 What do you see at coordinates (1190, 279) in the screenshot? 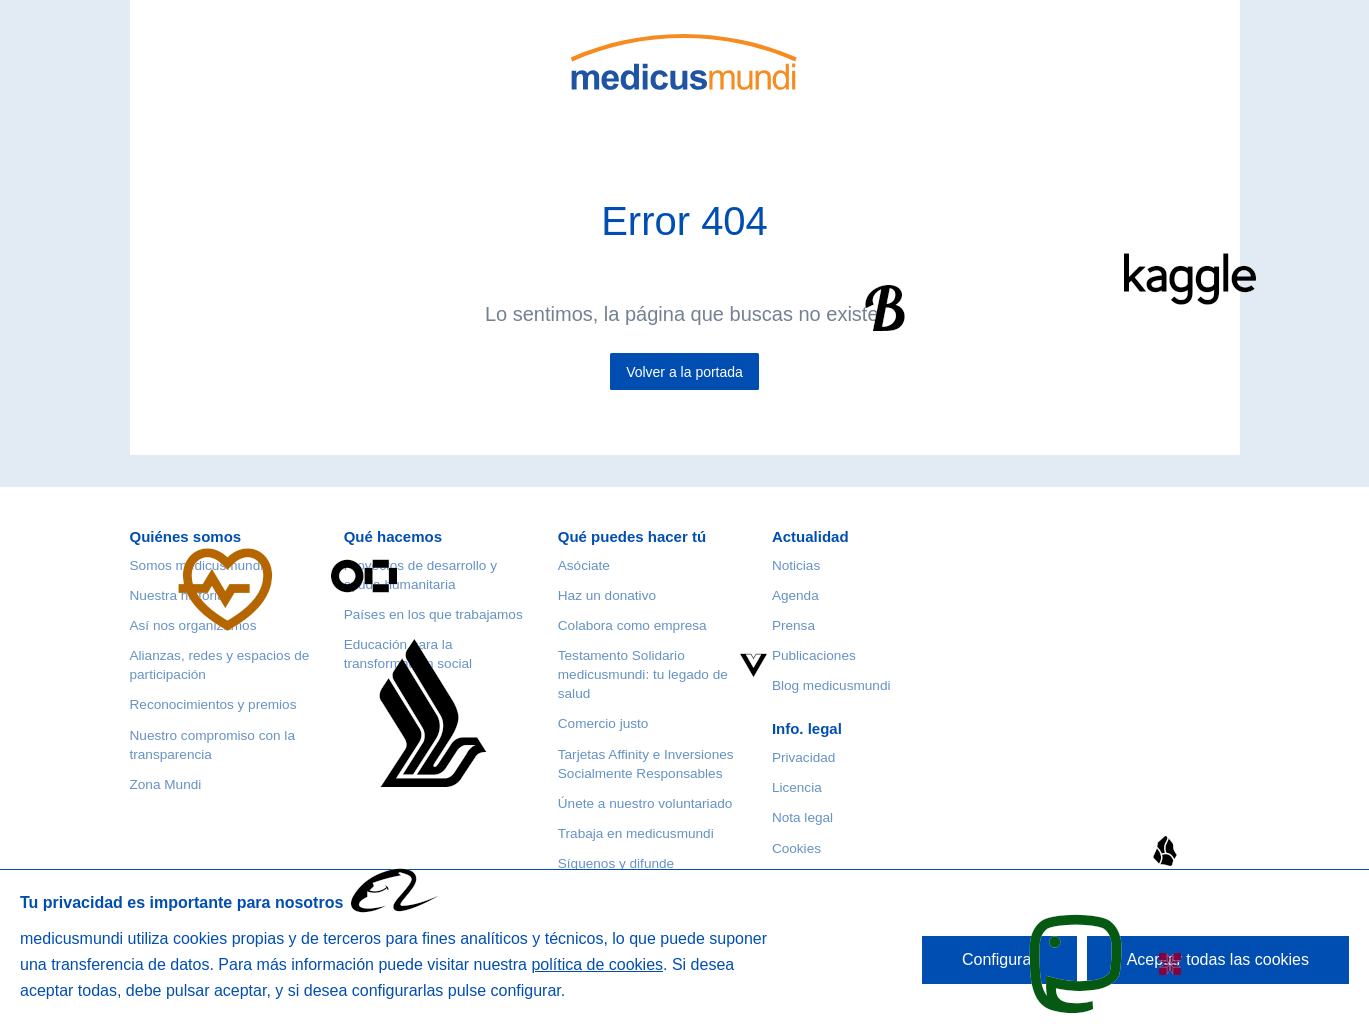
I see `open kaggle website or app` at bounding box center [1190, 279].